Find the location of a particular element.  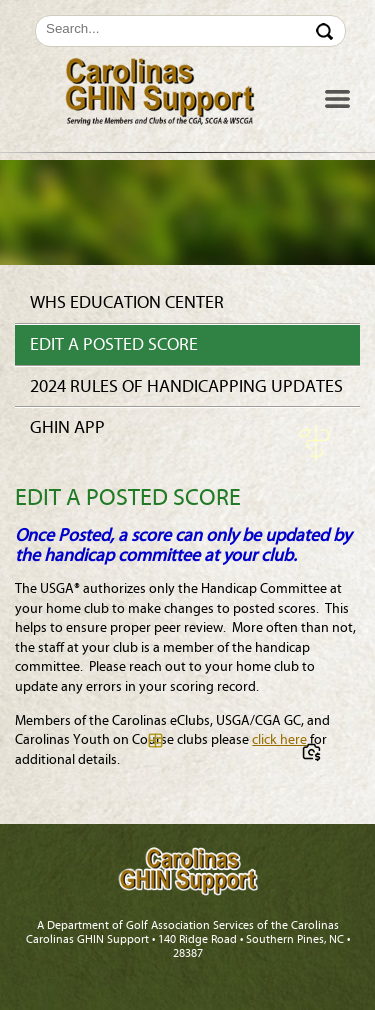

purchase or rent camera equipment is located at coordinates (311, 751).